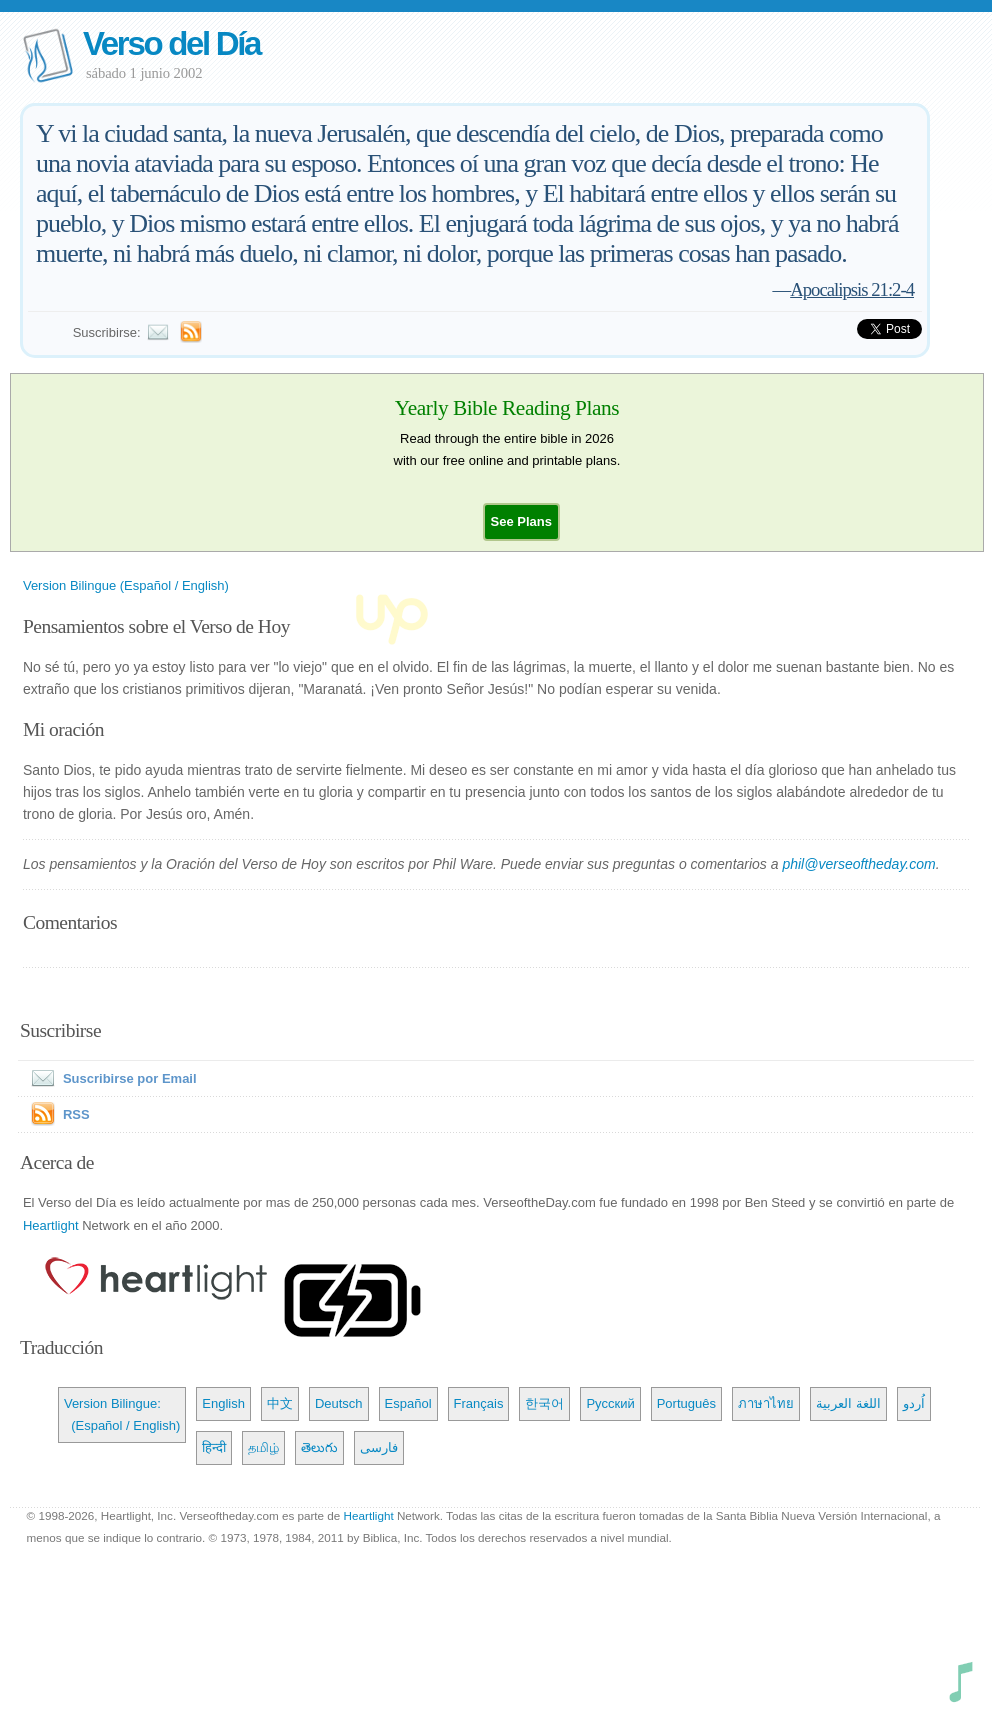 Image resolution: width=992 pixels, height=1720 pixels. What do you see at coordinates (961, 1682) in the screenshot?
I see `play or access music` at bounding box center [961, 1682].